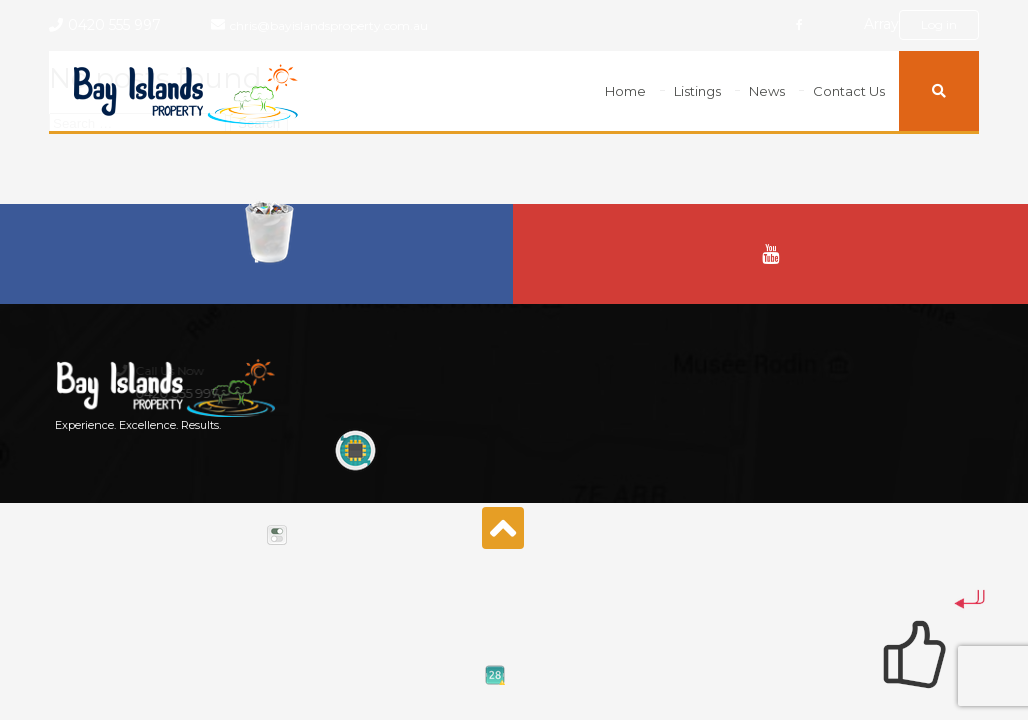 This screenshot has height=720, width=1028. Describe the element at coordinates (969, 597) in the screenshot. I see `reply to all recipients of an email` at that location.